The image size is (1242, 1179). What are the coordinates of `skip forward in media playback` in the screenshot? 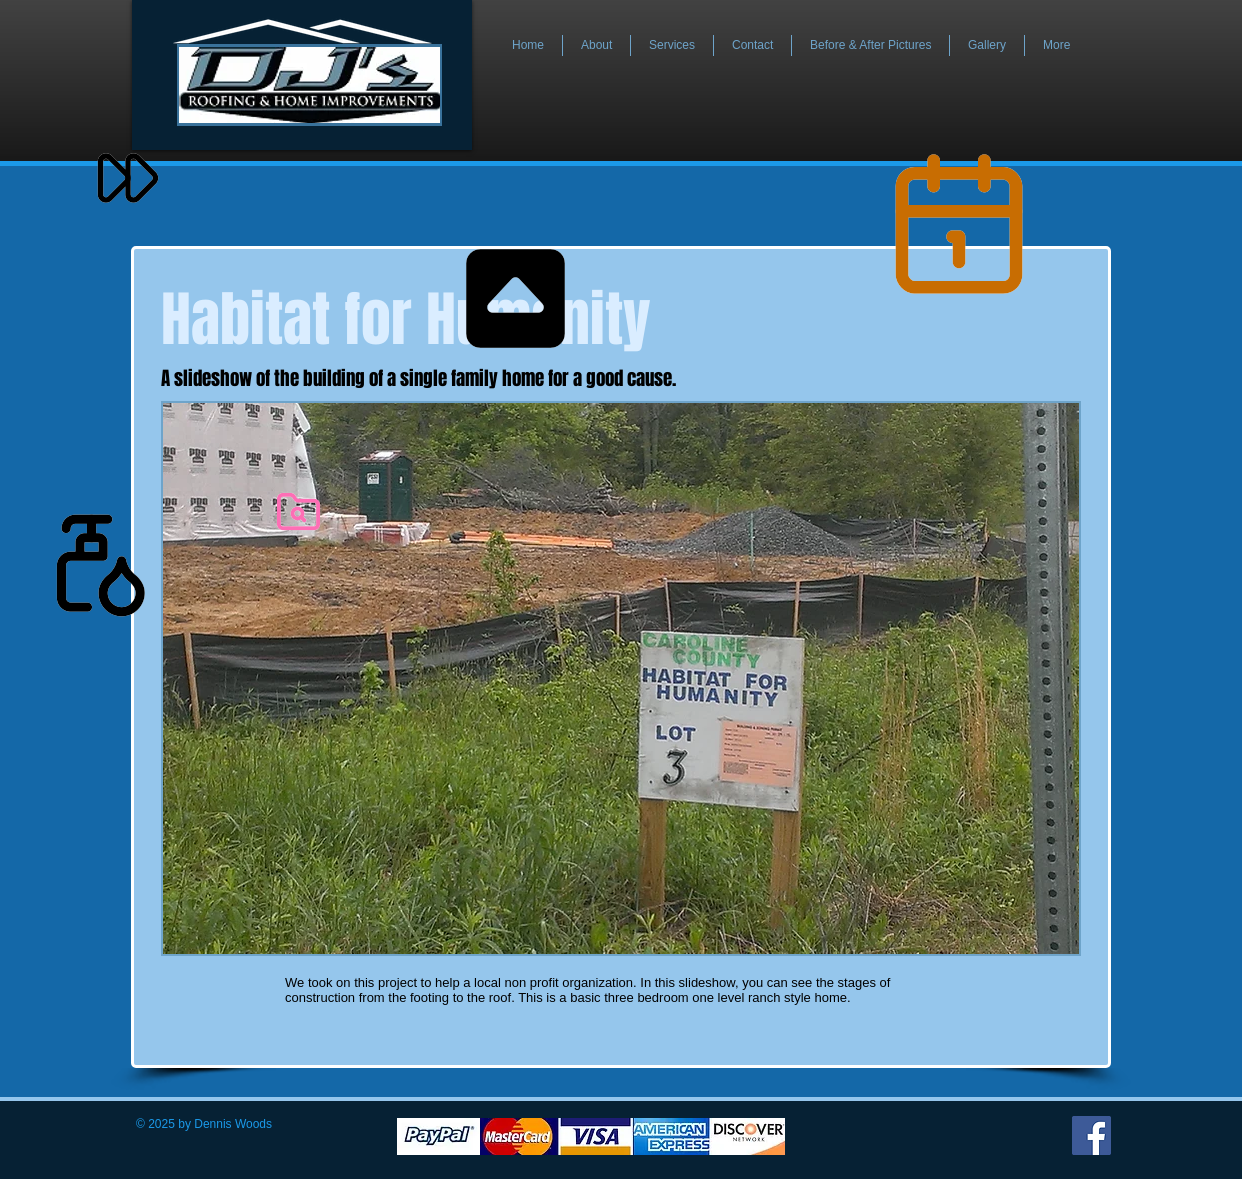 It's located at (128, 178).